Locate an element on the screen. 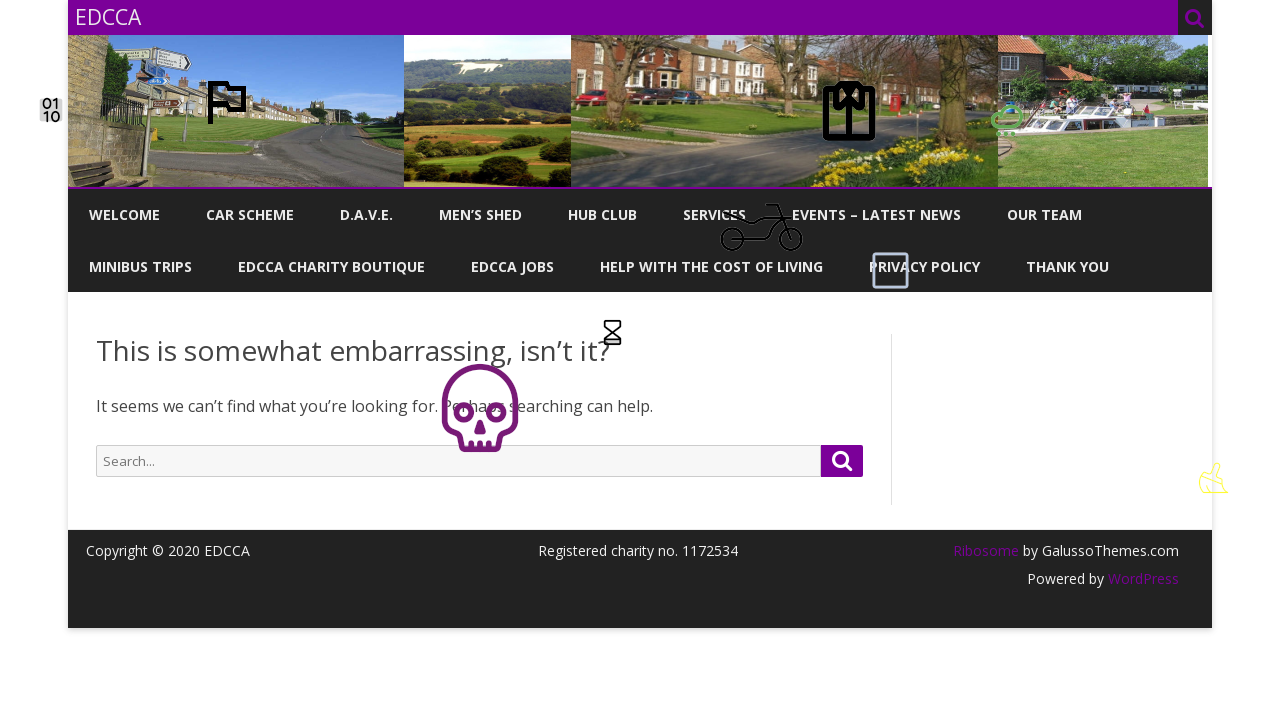 The height and width of the screenshot is (720, 1280). clear or clean up data is located at coordinates (1213, 479).